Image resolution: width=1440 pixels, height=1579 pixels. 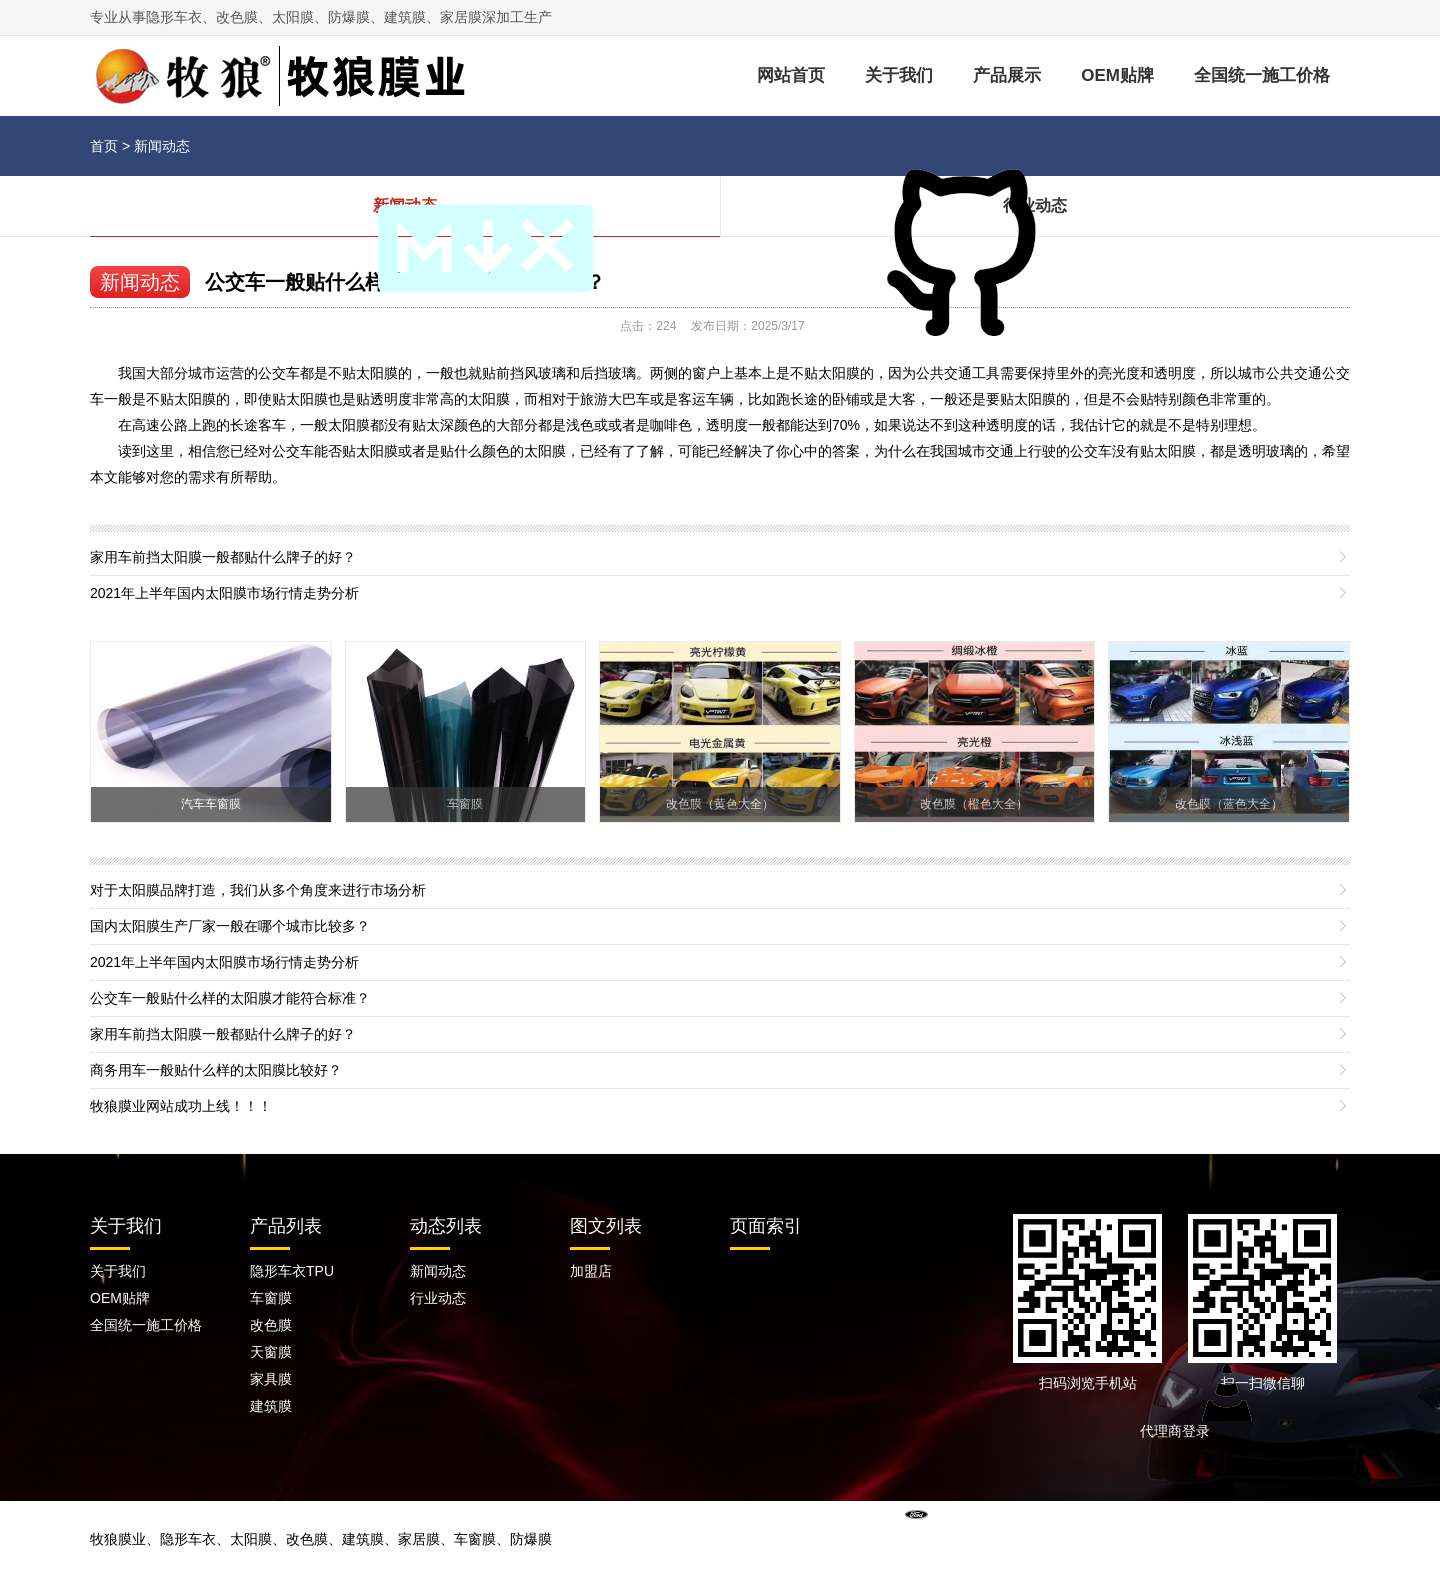 I want to click on view GitHub profile or repository, so click(x=965, y=250).